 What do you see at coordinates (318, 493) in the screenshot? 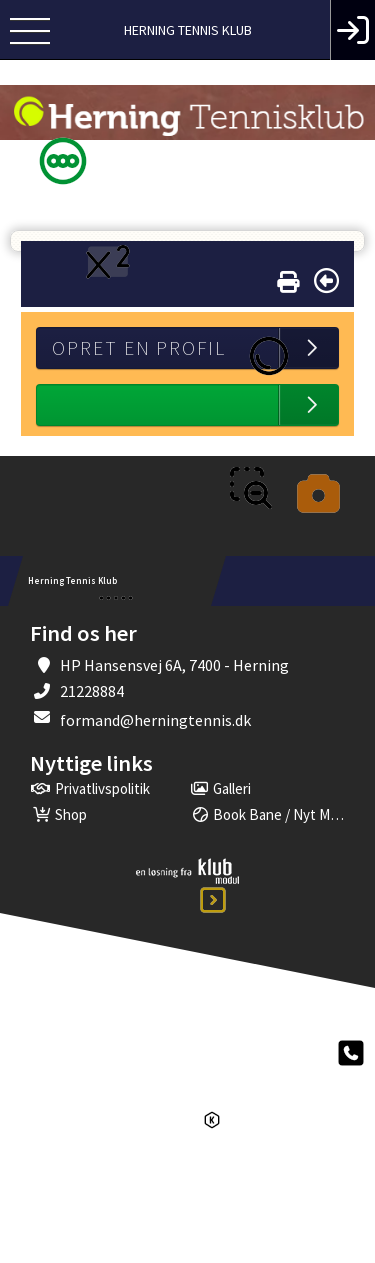
I see `take a photo` at bounding box center [318, 493].